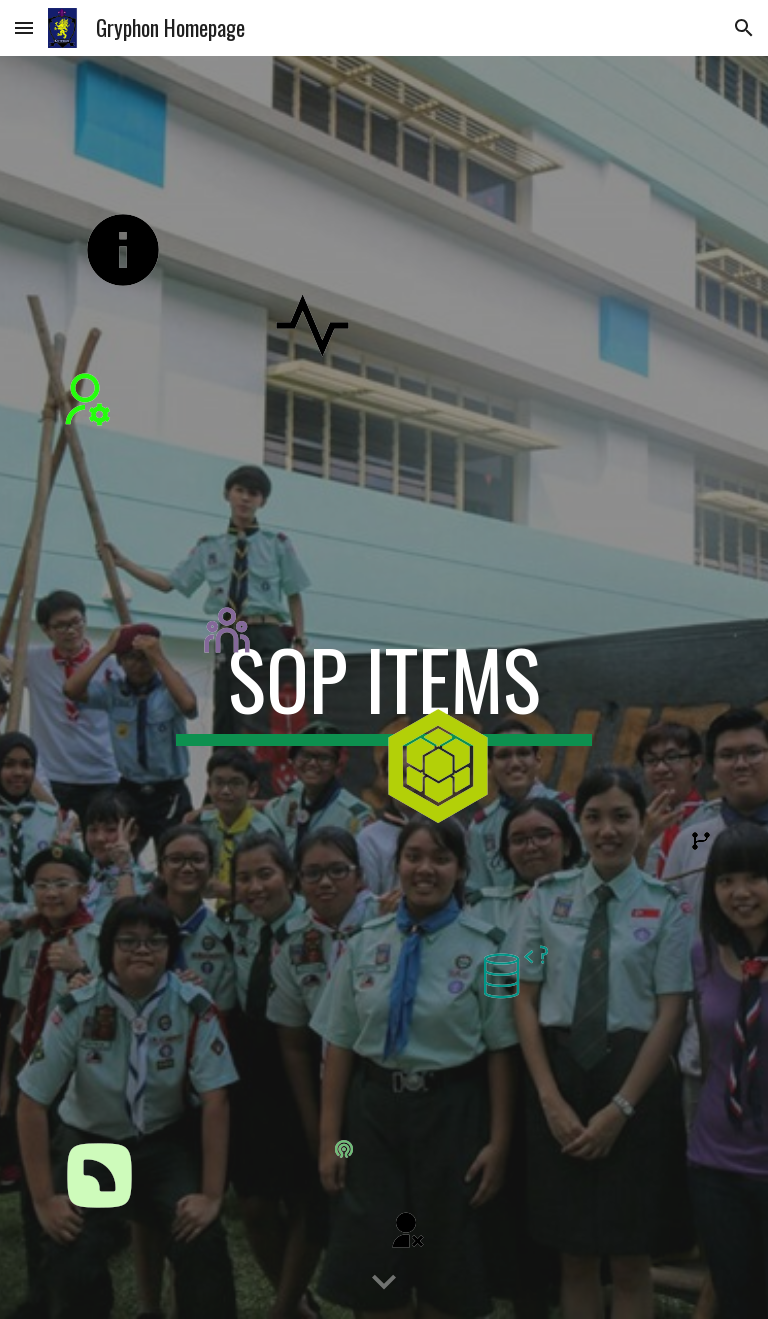 The height and width of the screenshot is (1319, 768). What do you see at coordinates (99, 1175) in the screenshot?
I see `open Spectrum community app` at bounding box center [99, 1175].